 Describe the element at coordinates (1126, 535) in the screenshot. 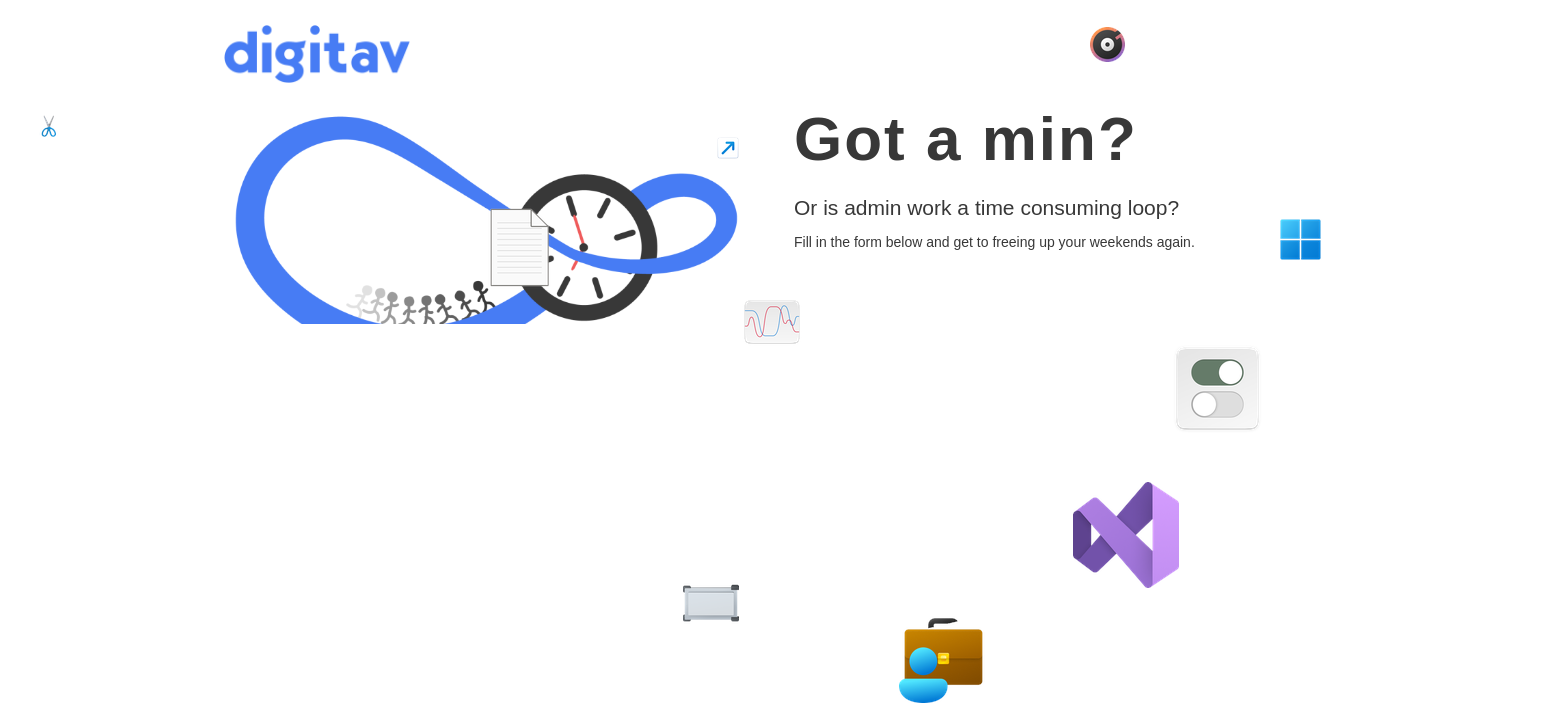

I see `open Visual Studio` at that location.